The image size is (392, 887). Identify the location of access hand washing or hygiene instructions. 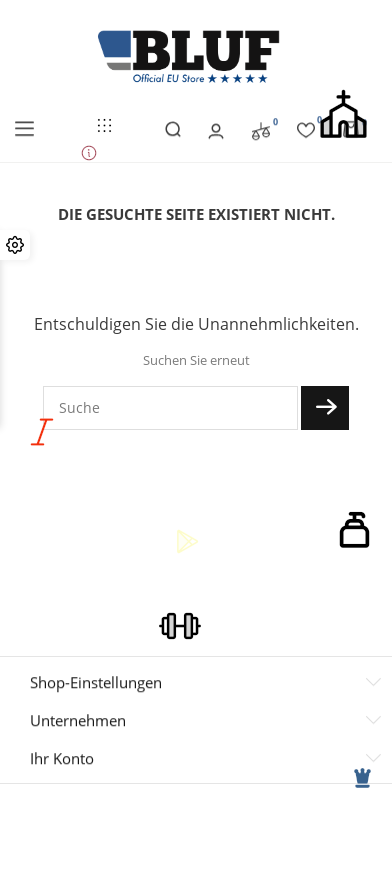
(354, 530).